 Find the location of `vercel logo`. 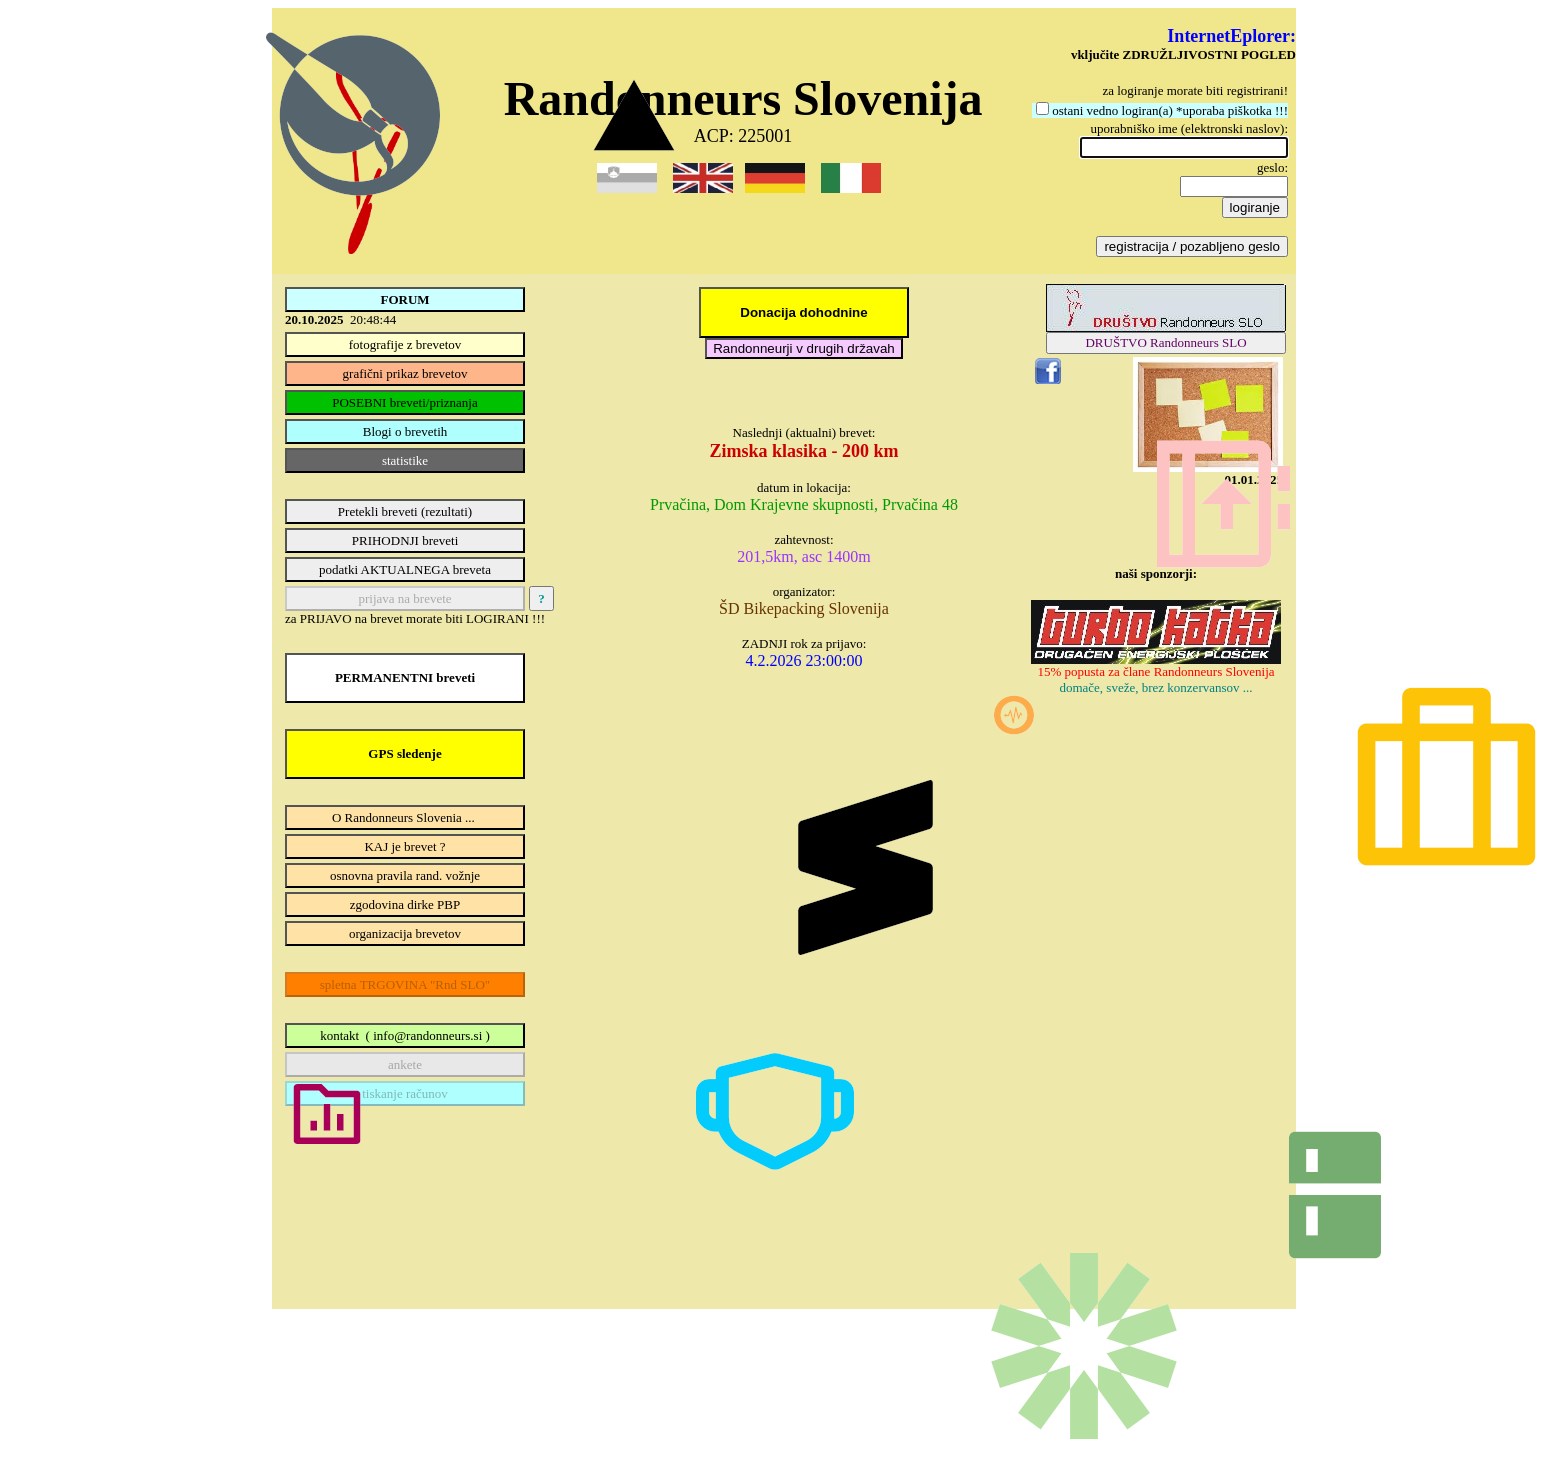

vercel logo is located at coordinates (634, 115).